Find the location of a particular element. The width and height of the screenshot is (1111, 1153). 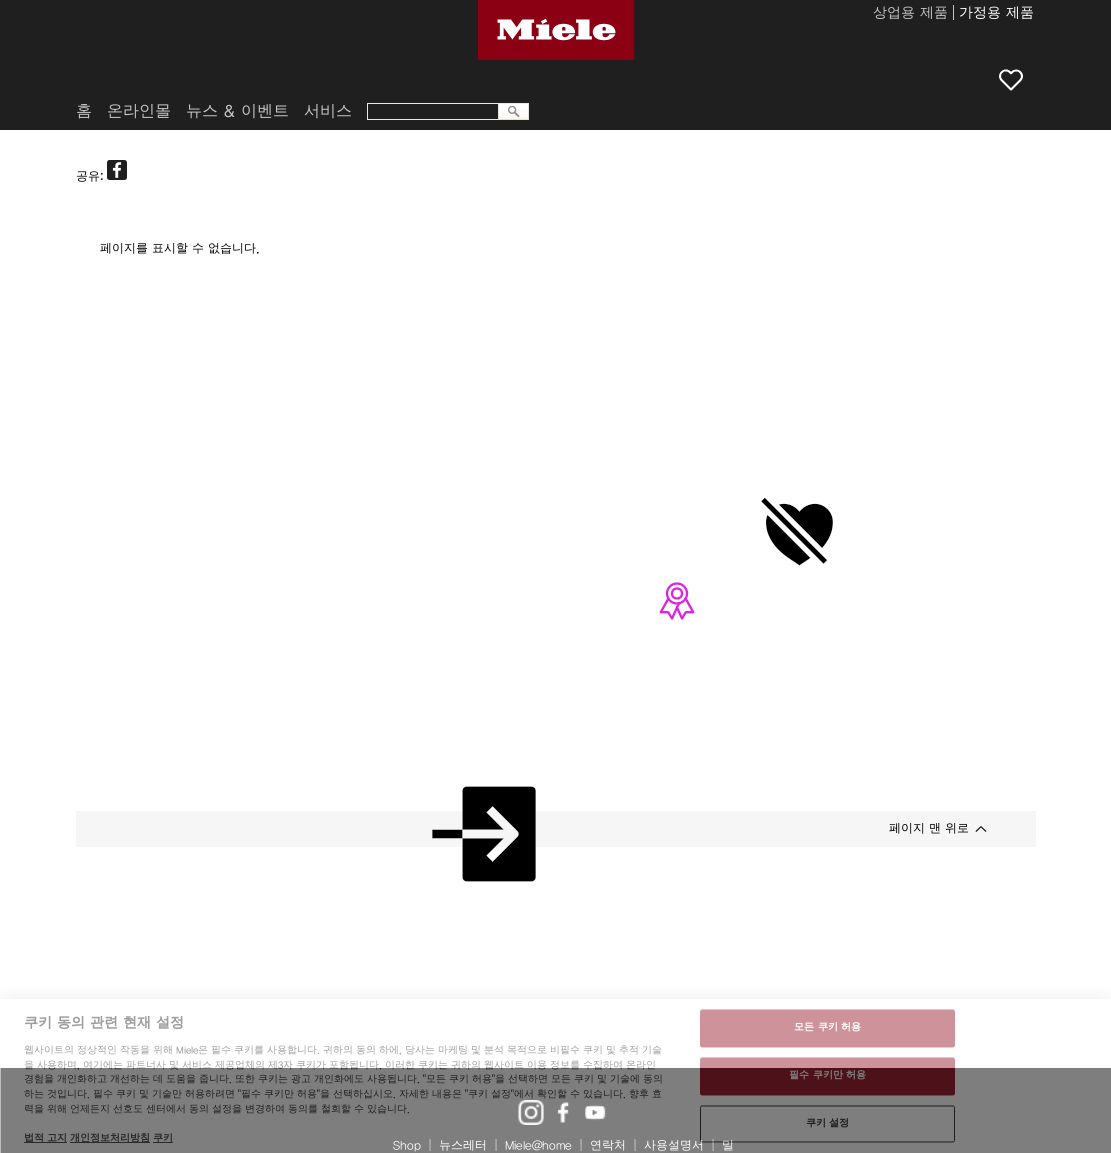

remove from favorites is located at coordinates (797, 532).